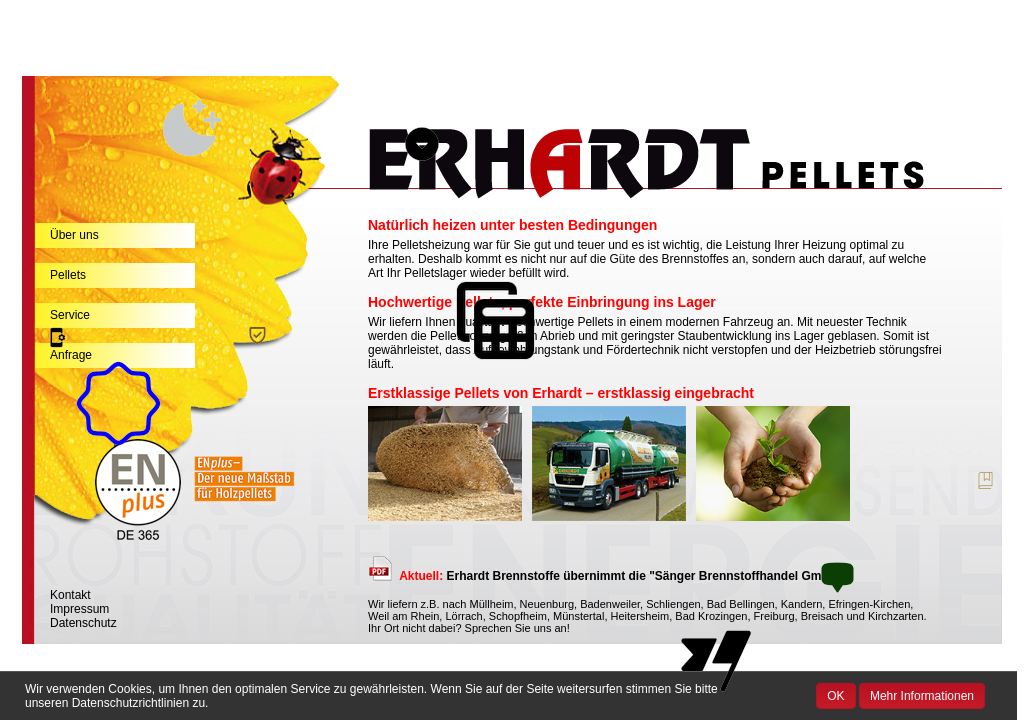  What do you see at coordinates (118, 403) in the screenshot?
I see `indicates a verified or certified status` at bounding box center [118, 403].